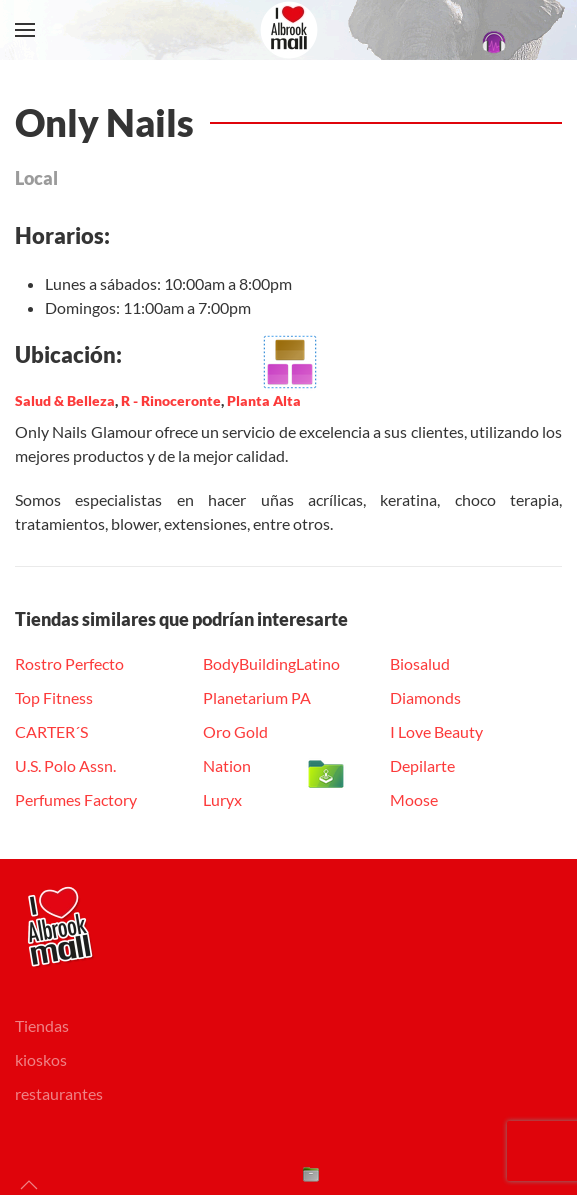 The width and height of the screenshot is (577, 1195). Describe the element at coordinates (494, 42) in the screenshot. I see `audio output device connected` at that location.